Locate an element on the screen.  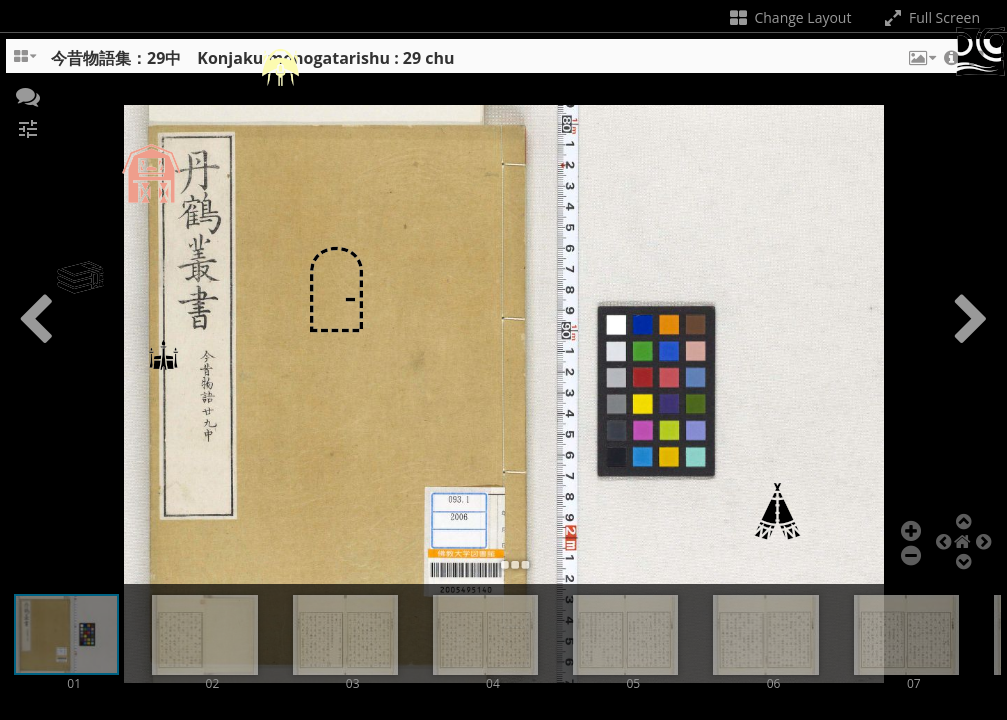
access camping or outdoor activity features is located at coordinates (777, 511).